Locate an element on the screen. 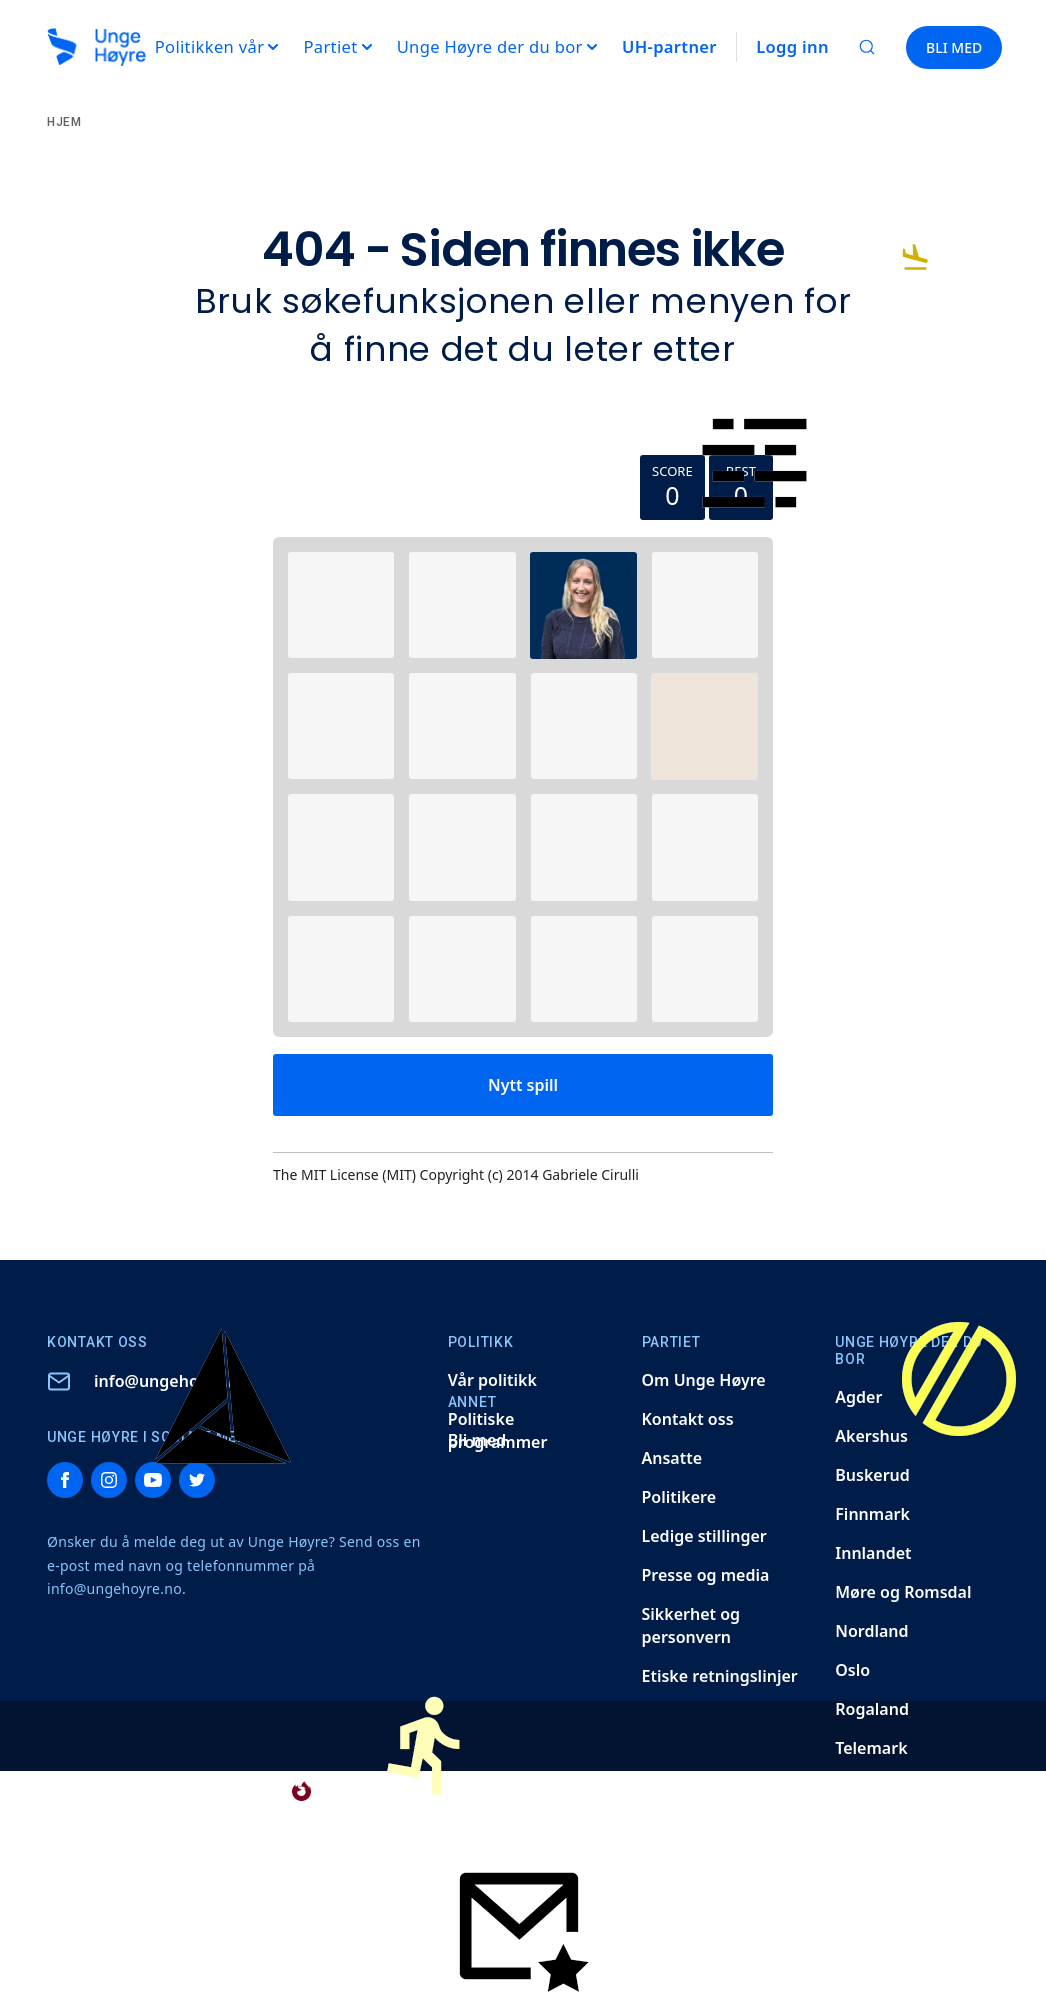  indicates arriving flight status is located at coordinates (915, 257).